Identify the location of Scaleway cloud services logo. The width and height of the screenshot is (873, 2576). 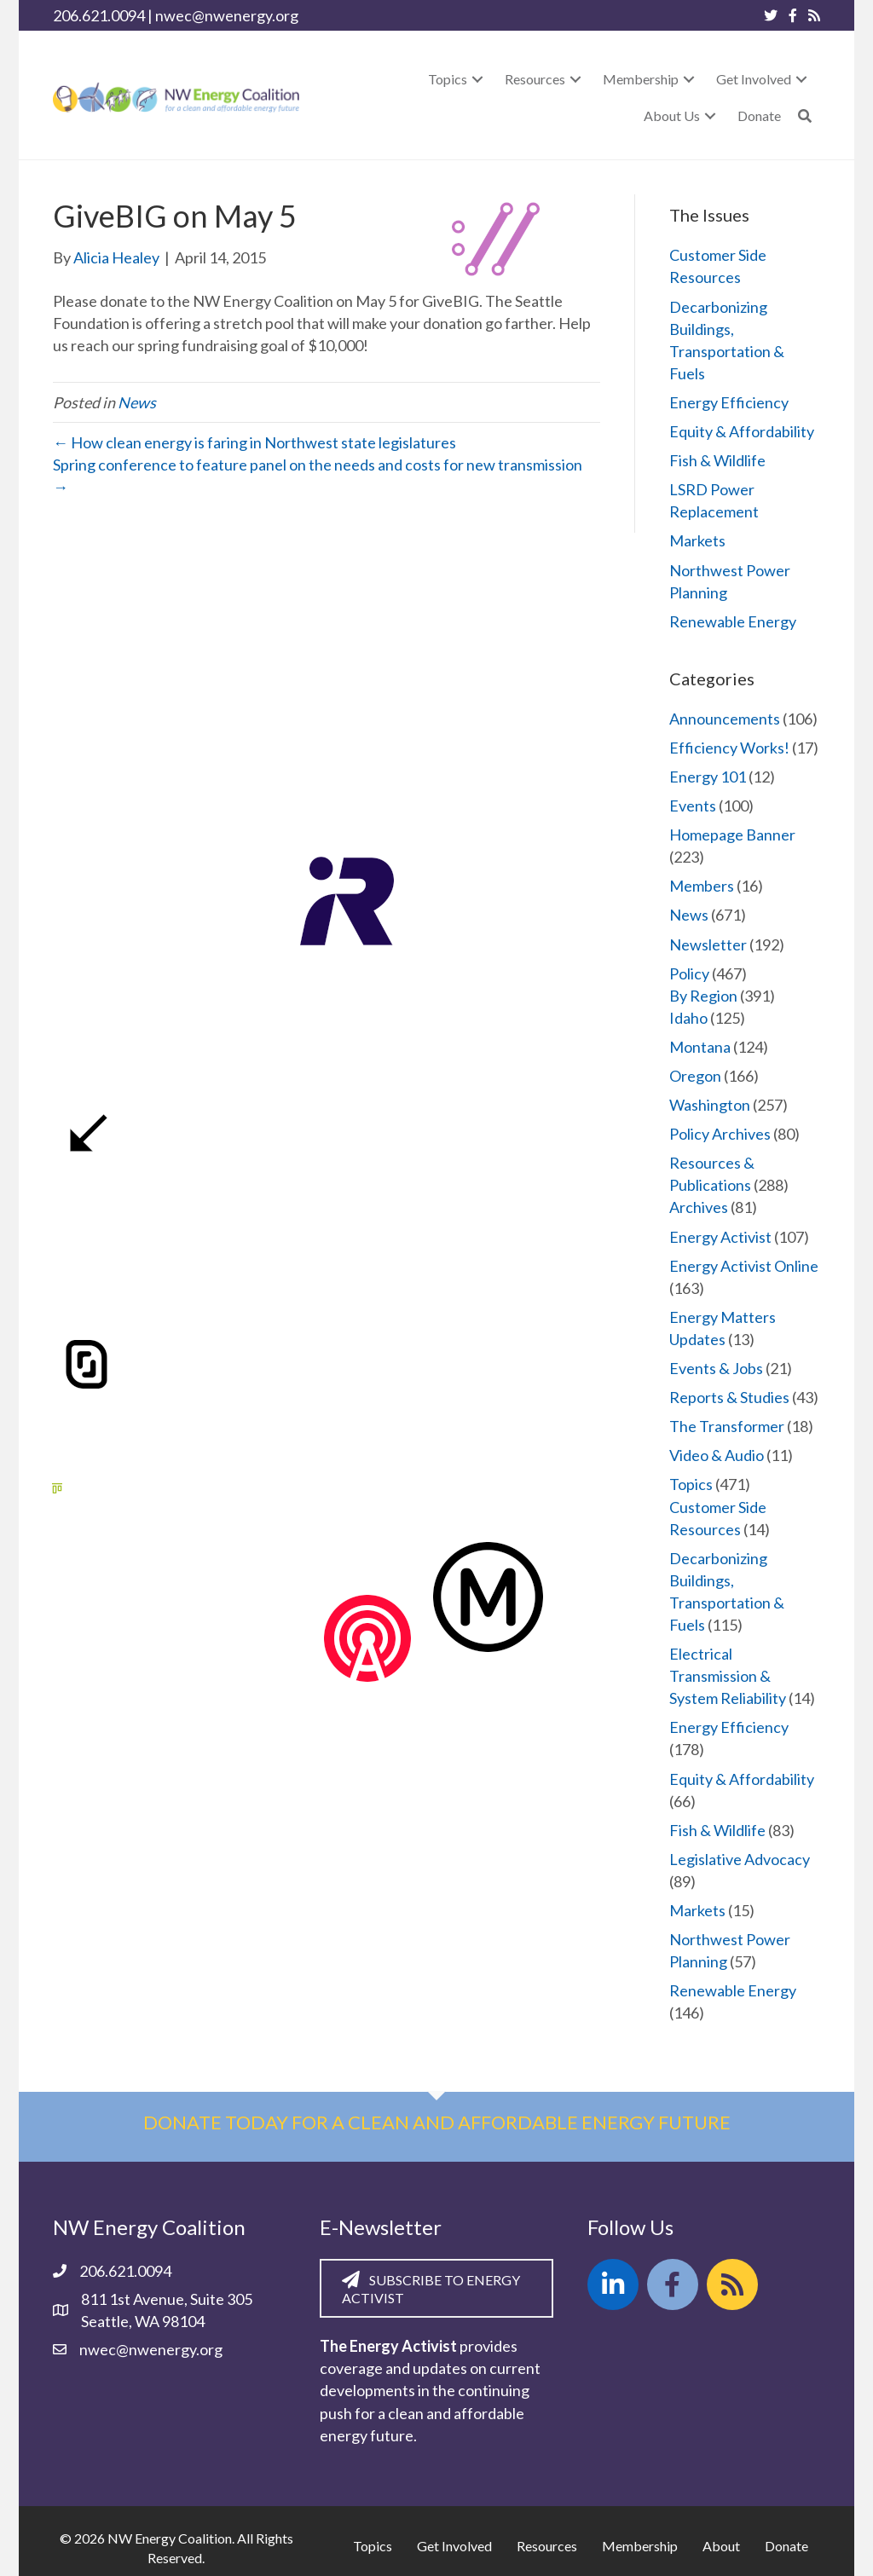
(86, 1364).